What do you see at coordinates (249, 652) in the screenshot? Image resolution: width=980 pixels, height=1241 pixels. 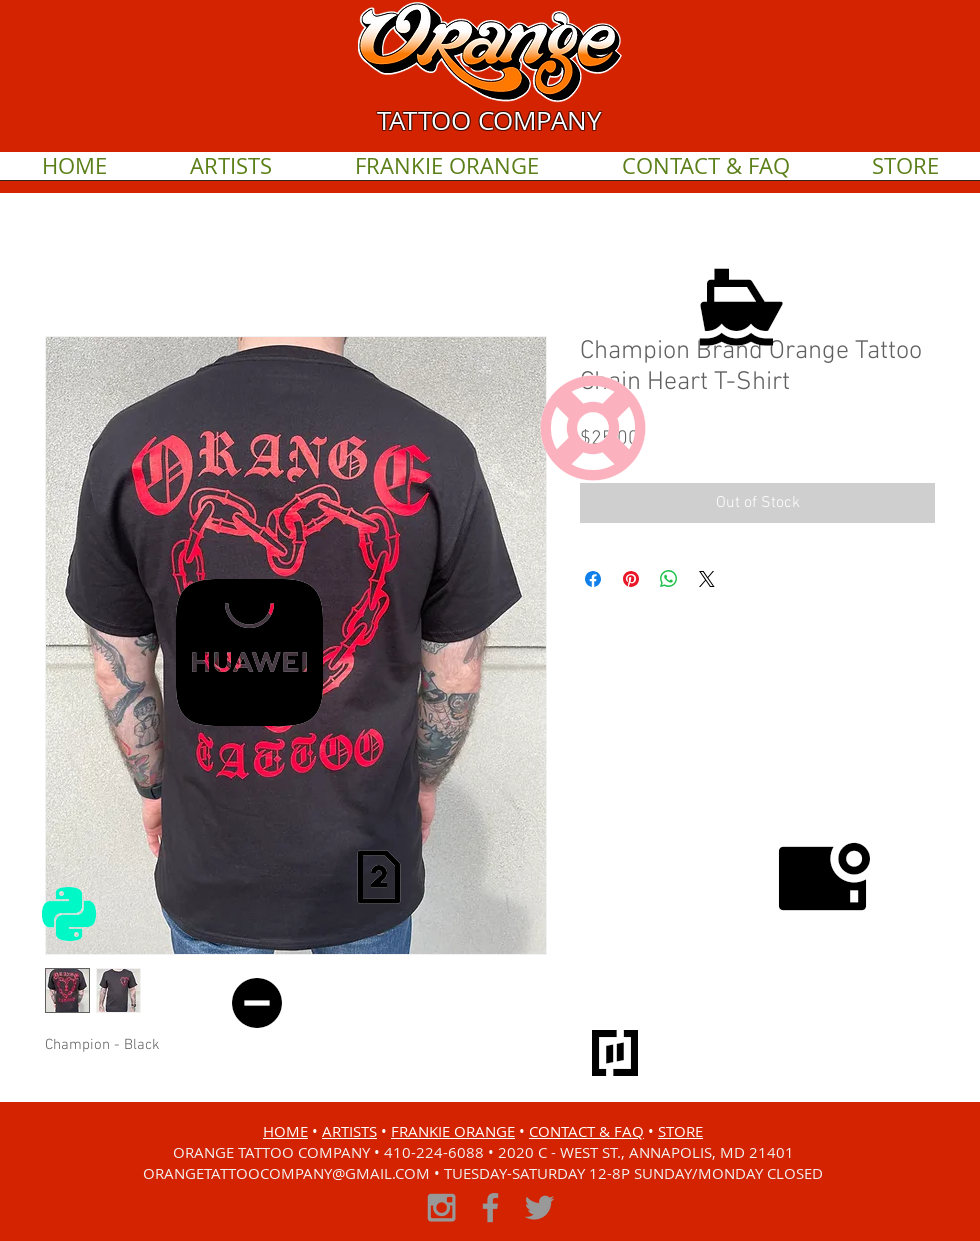 I see `open Huawei AppGallery store` at bounding box center [249, 652].